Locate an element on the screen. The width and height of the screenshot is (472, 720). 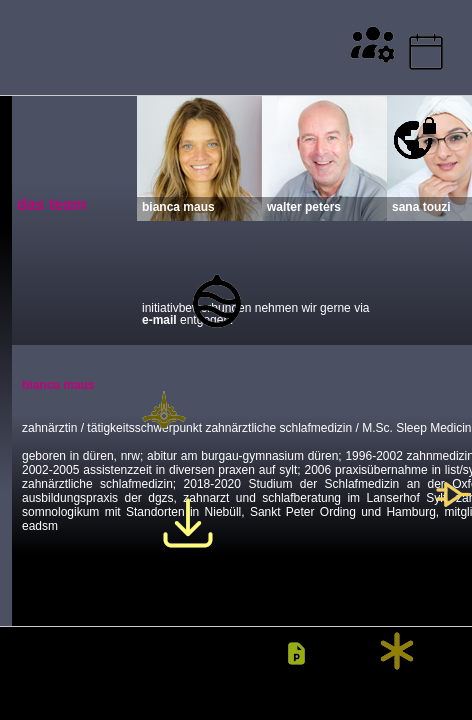
logic buffer gate symbol in circuit design is located at coordinates (453, 494).